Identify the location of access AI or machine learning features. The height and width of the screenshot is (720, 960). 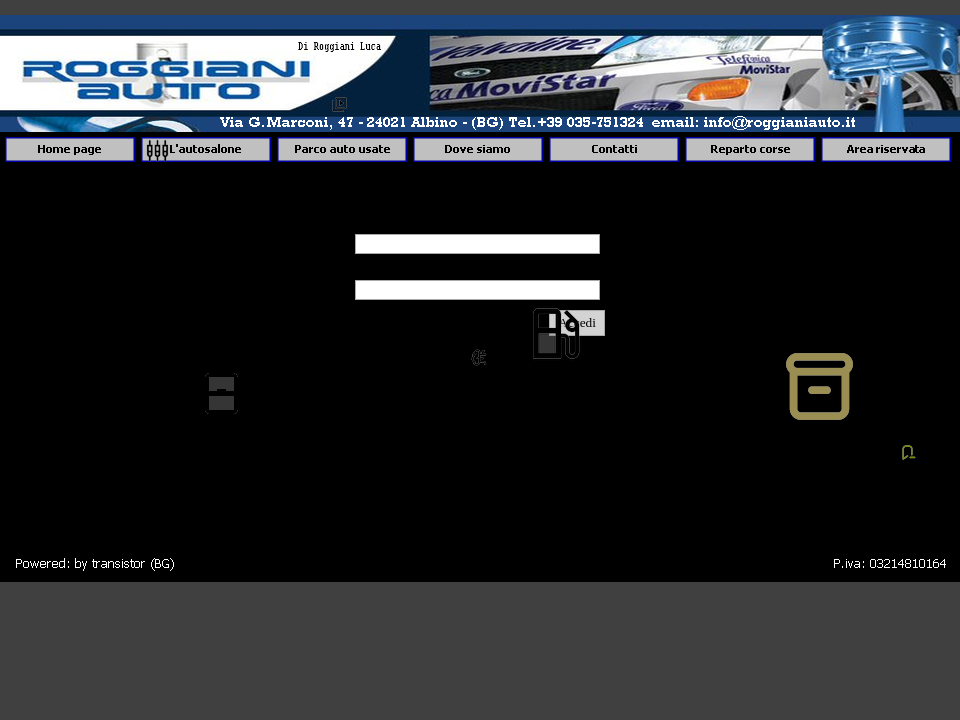
(479, 357).